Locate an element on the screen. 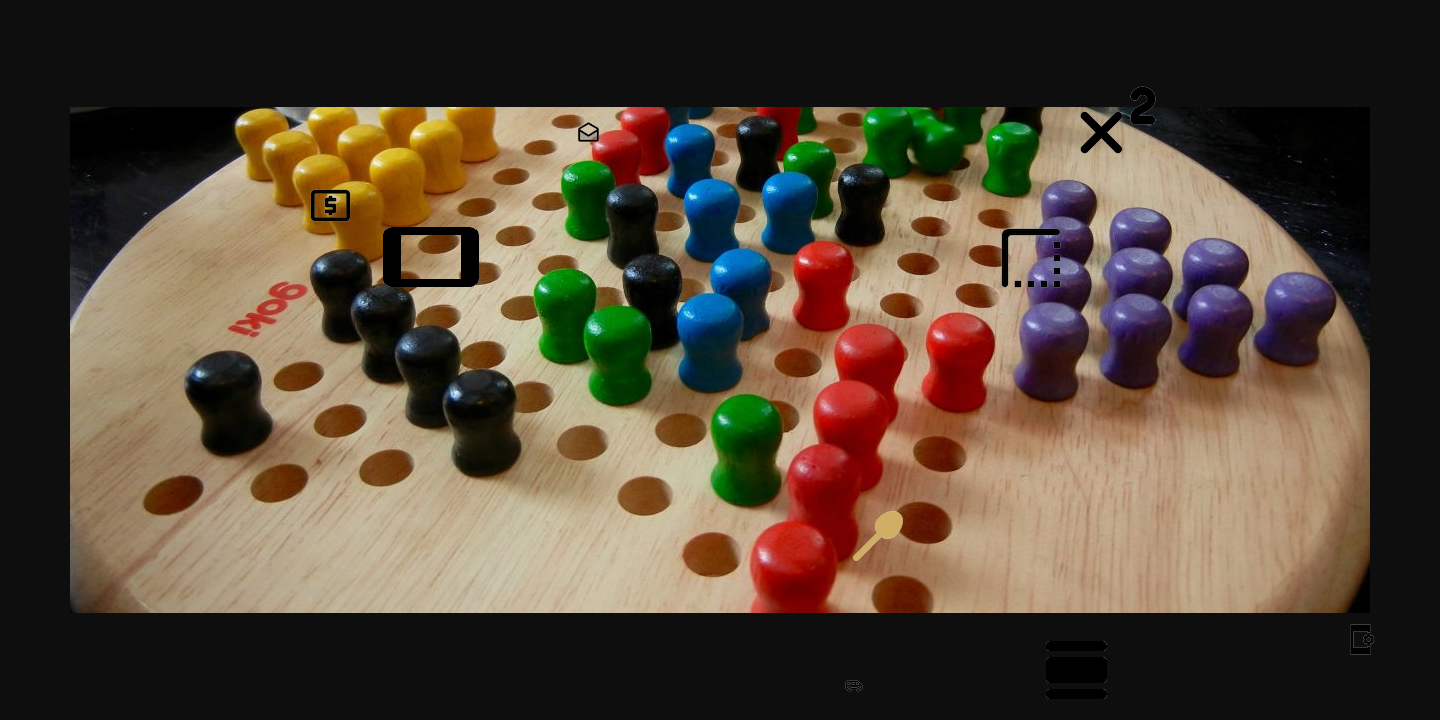 Image resolution: width=1440 pixels, height=720 pixels. access food or dining options is located at coordinates (878, 536).